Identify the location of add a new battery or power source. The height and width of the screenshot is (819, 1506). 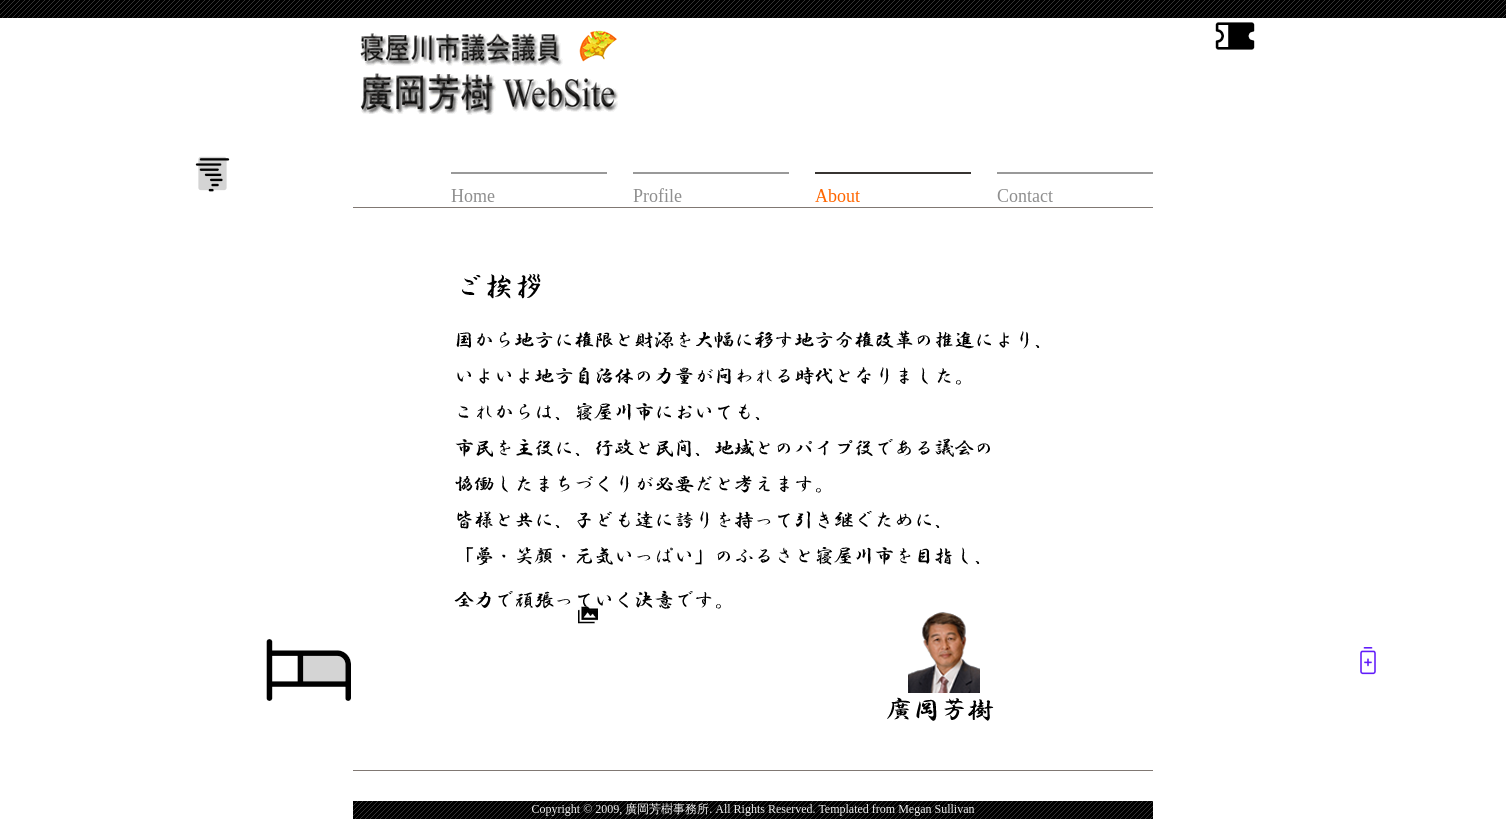
(1368, 661).